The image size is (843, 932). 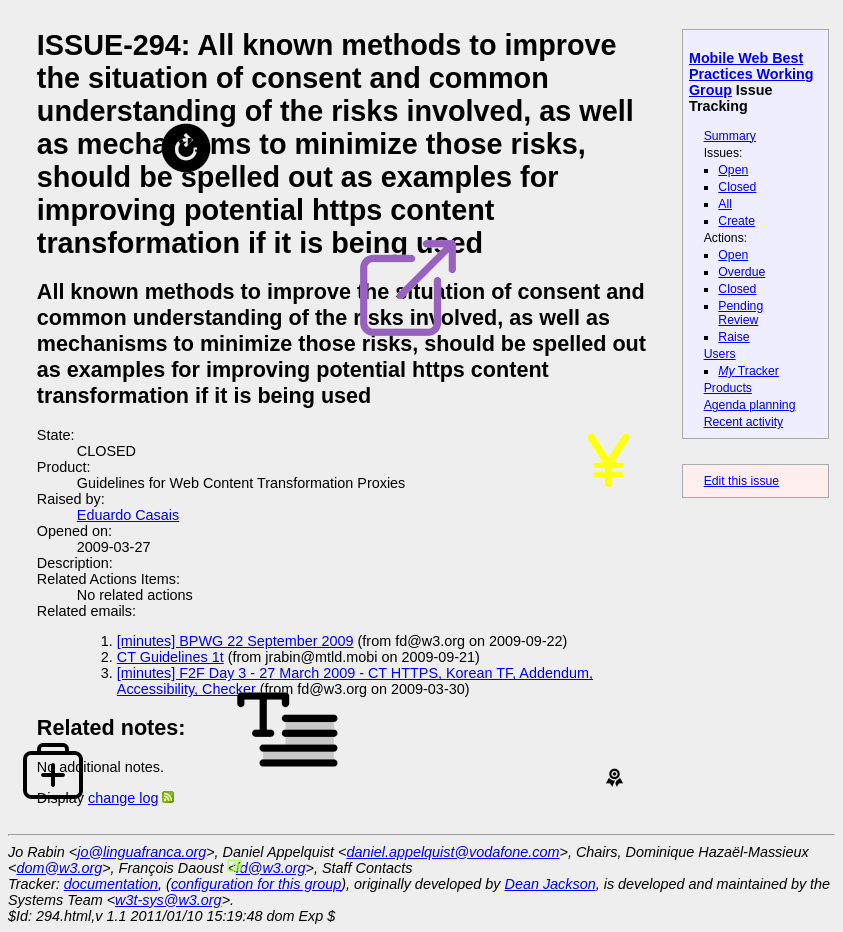 I want to click on indicates chinese yuan currency, so click(x=608, y=460).